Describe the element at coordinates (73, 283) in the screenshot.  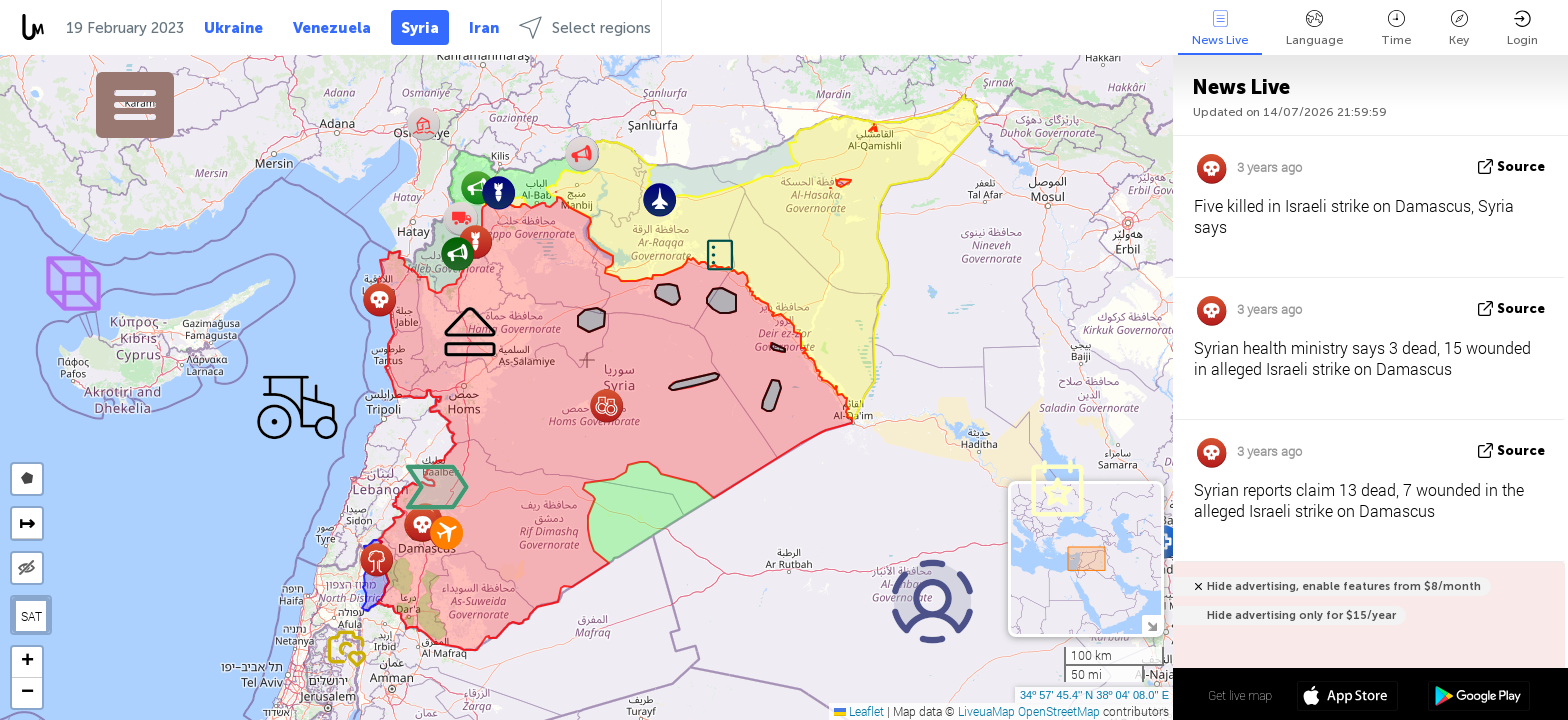
I see `view 3D model or object` at that location.